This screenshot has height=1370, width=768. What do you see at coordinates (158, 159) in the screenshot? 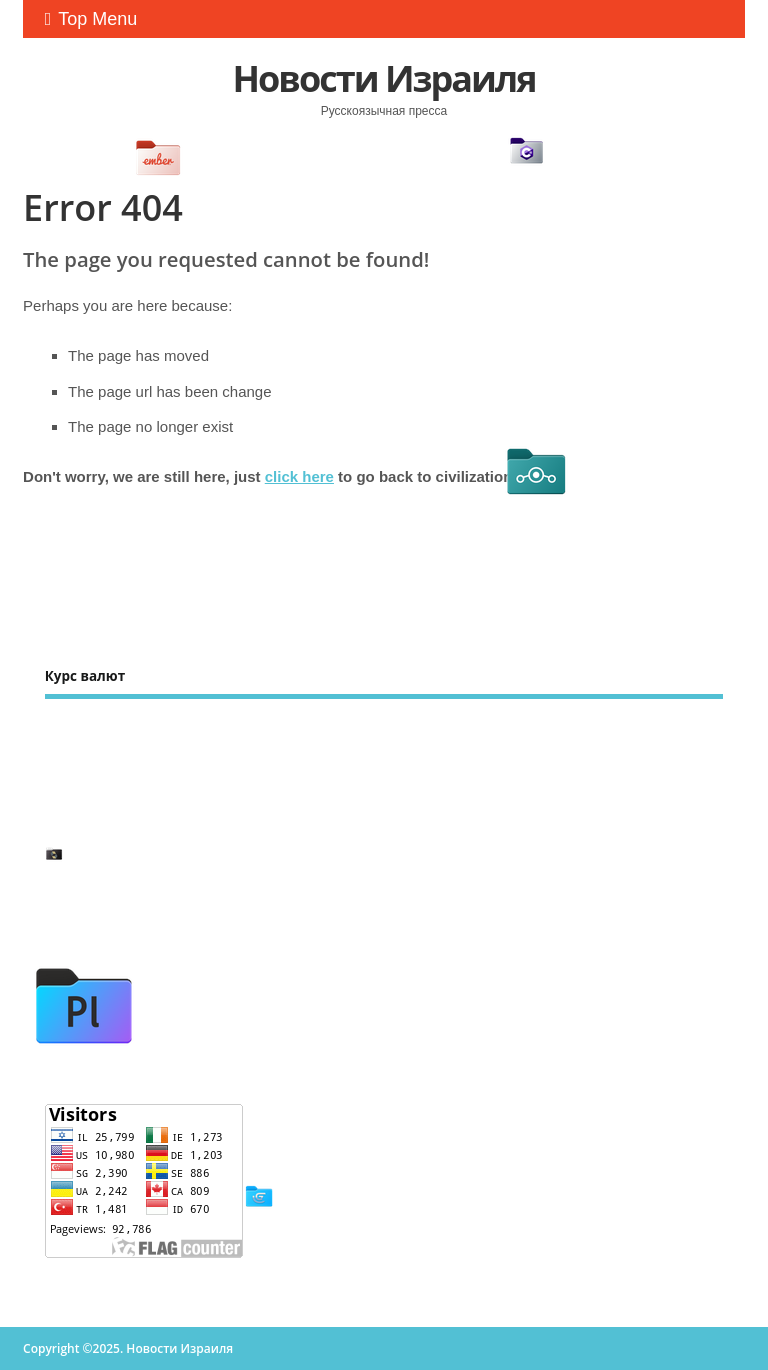
I see `open ember.js project folder` at bounding box center [158, 159].